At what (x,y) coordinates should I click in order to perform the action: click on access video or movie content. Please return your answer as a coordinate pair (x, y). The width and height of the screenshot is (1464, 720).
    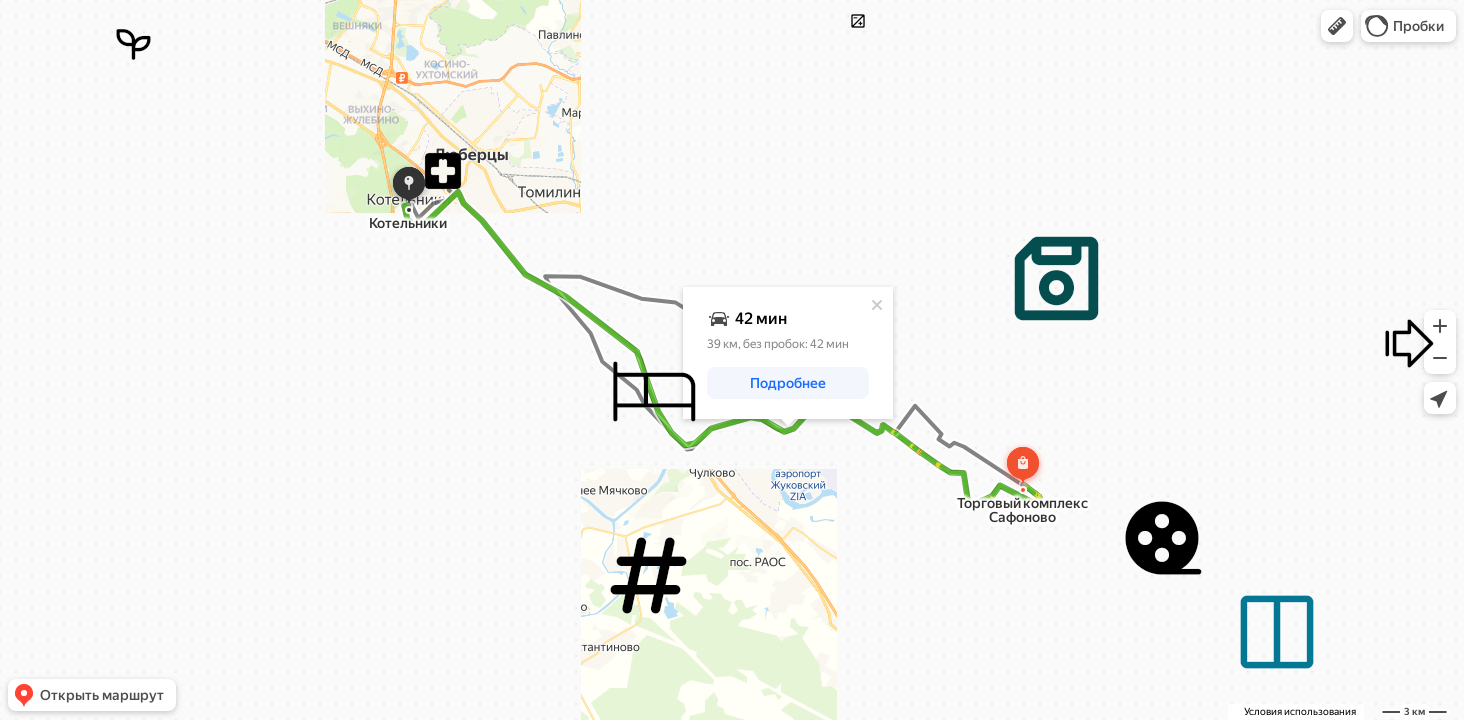
    Looking at the image, I should click on (1162, 538).